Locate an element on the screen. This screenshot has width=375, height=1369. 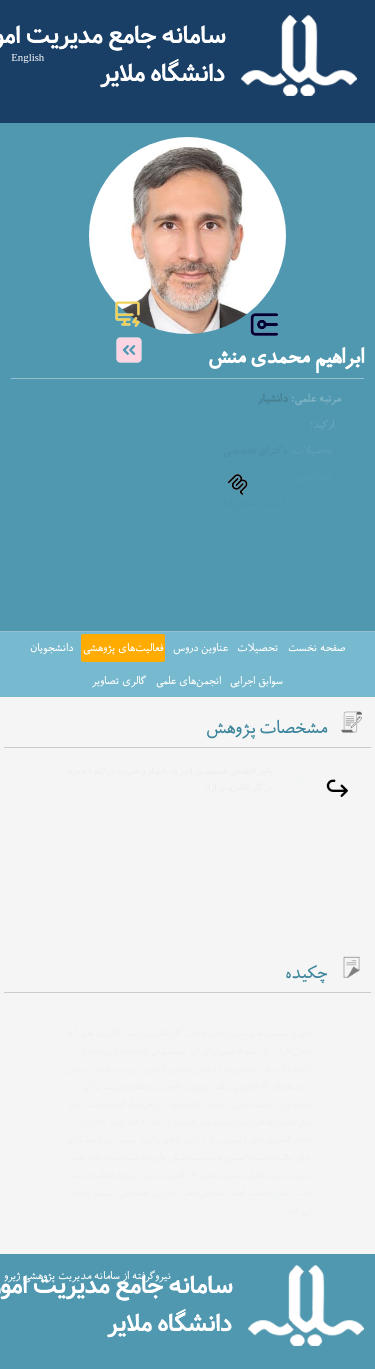
access model context protocol settings is located at coordinates (237, 484).